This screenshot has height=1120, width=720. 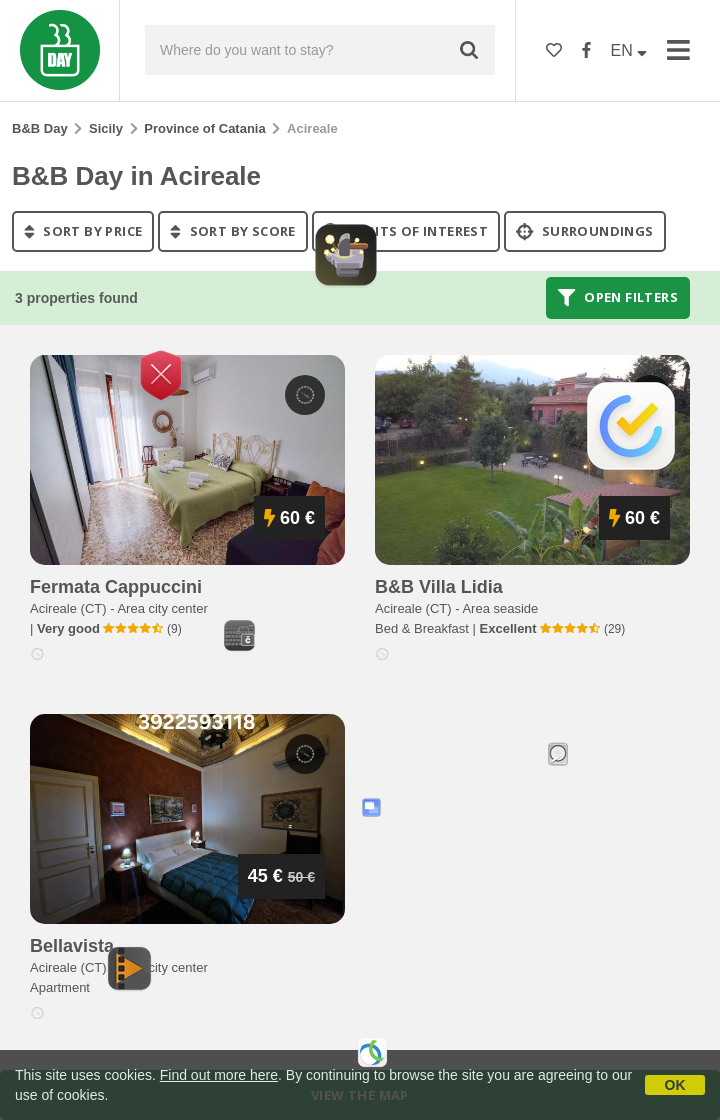 I want to click on open forge sparks app for git forge notifications, so click(x=346, y=255).